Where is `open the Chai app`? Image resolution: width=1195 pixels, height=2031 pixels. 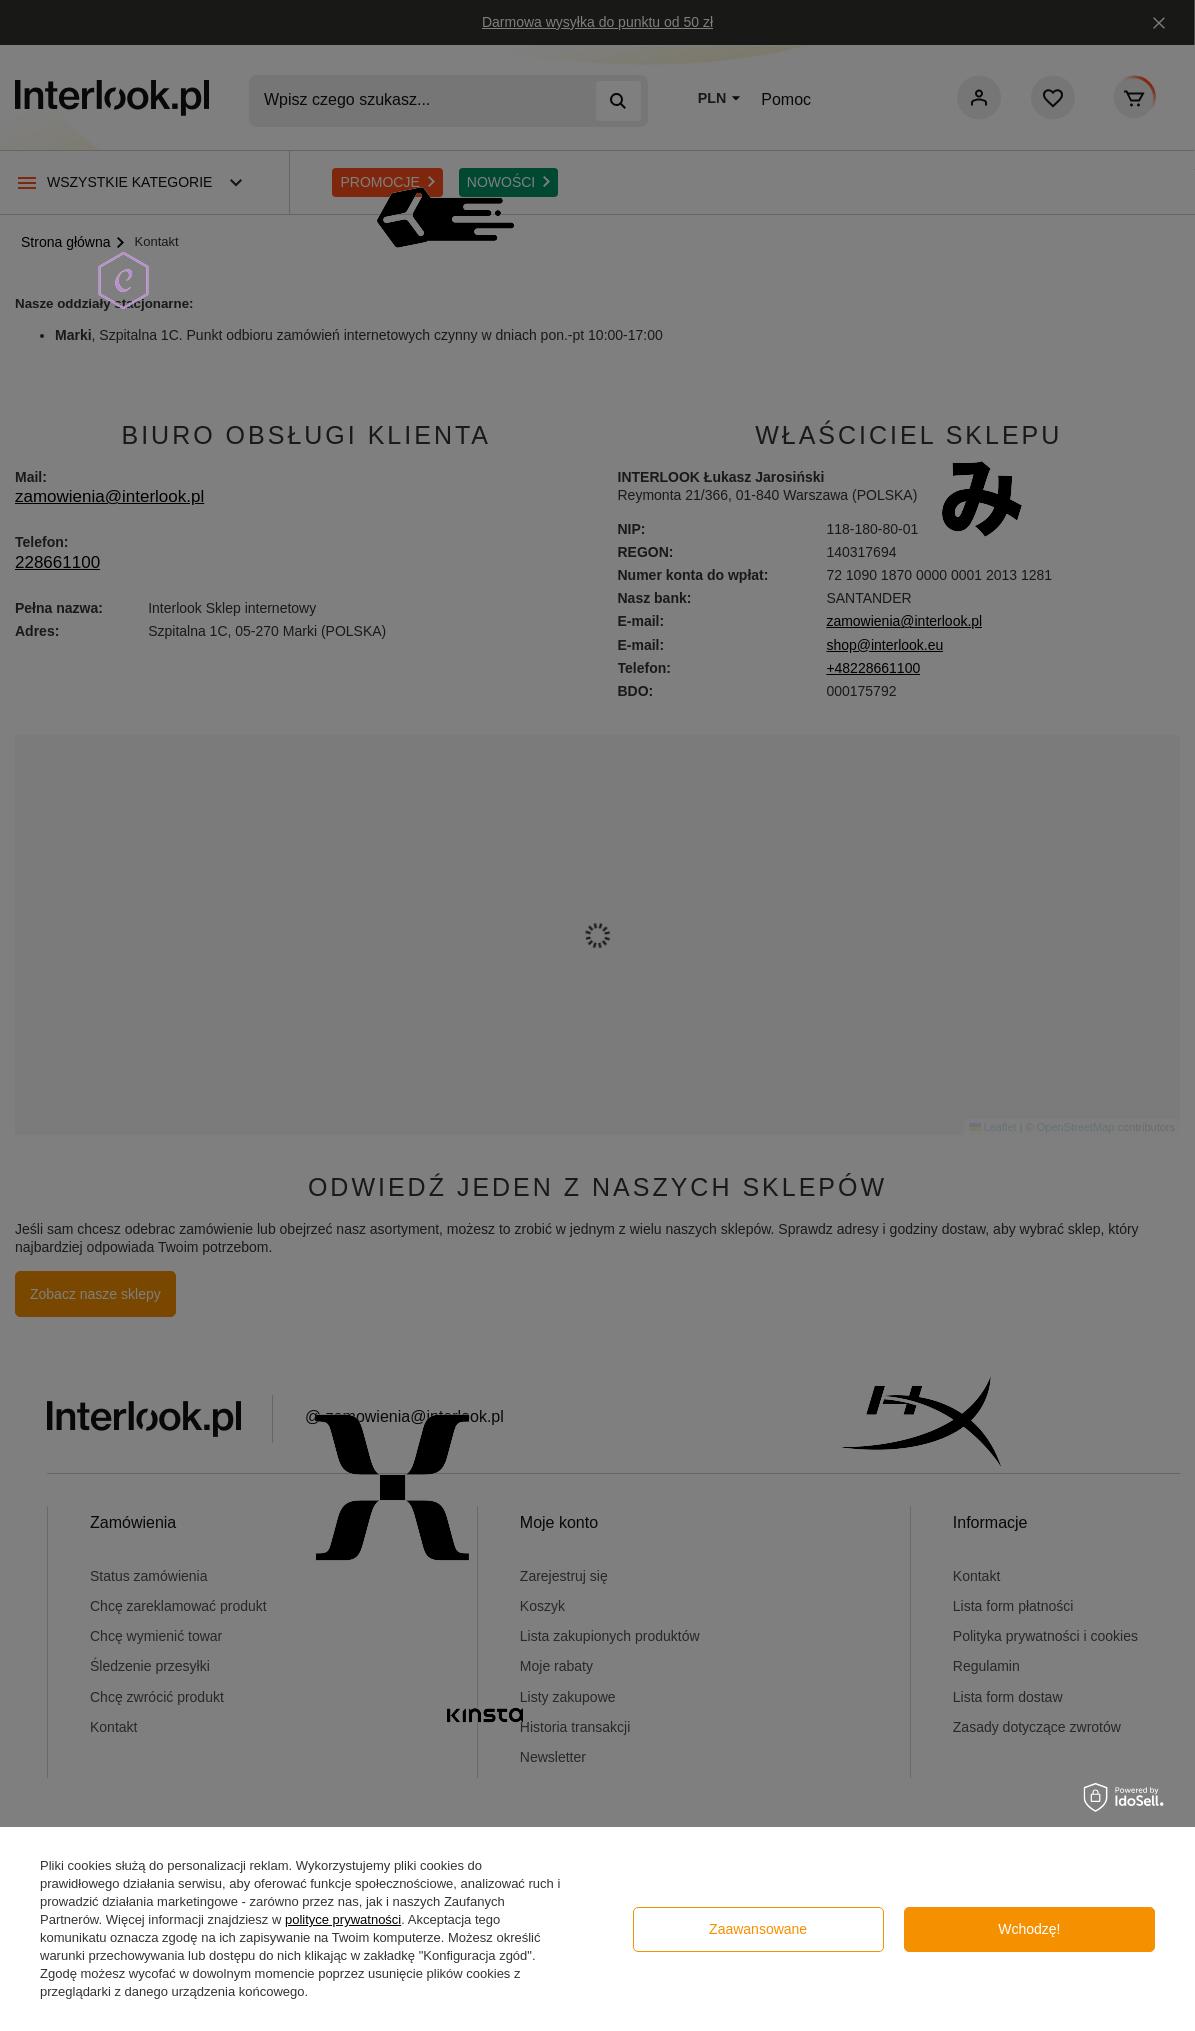 open the Chai app is located at coordinates (123, 280).